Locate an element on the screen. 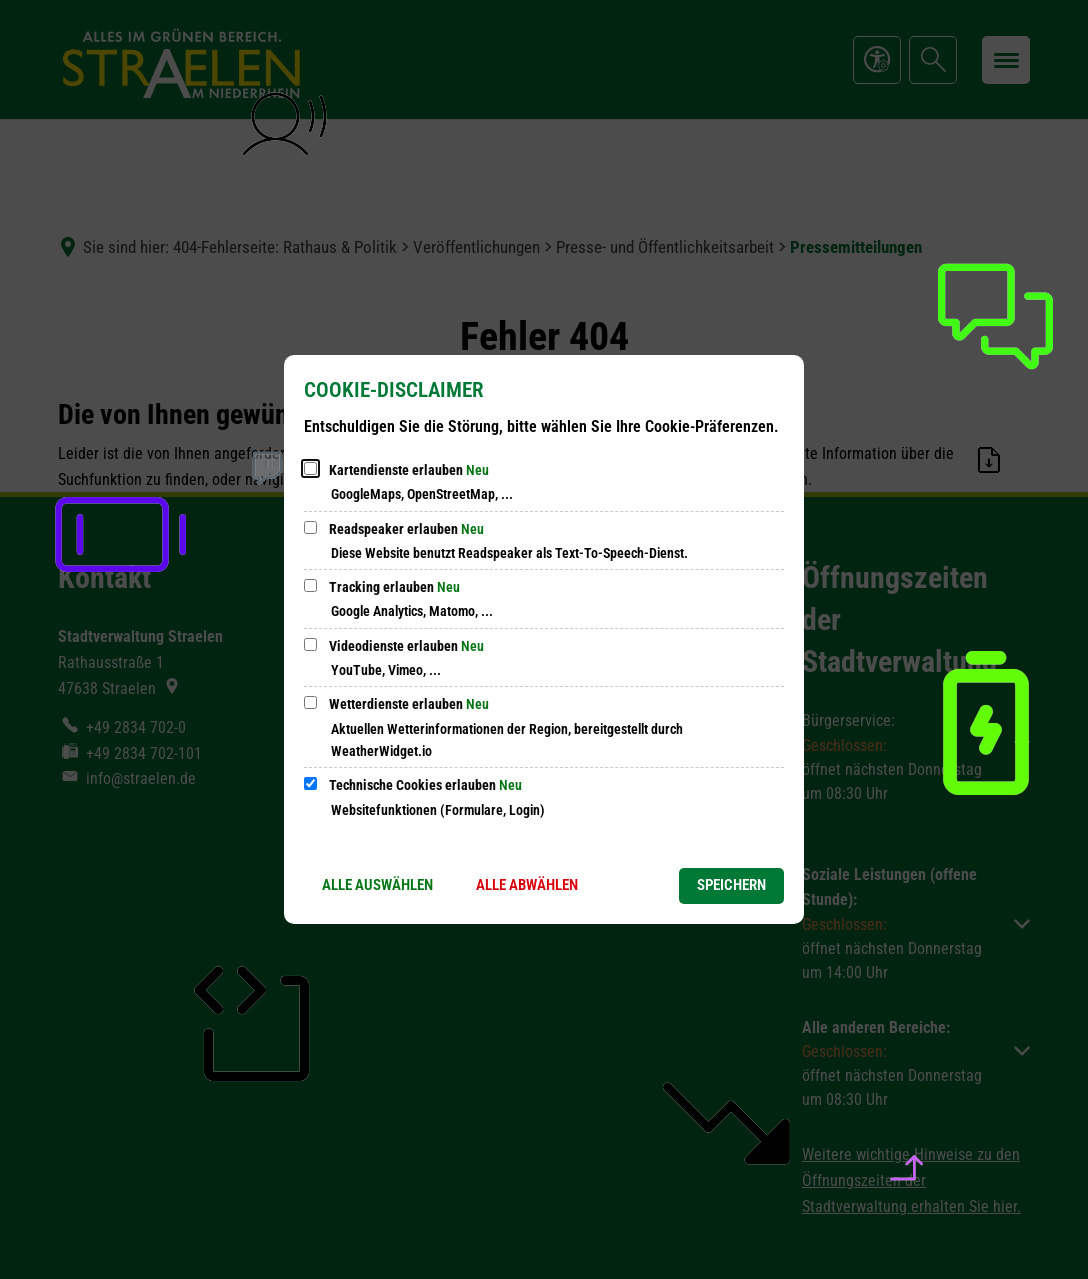 The height and width of the screenshot is (1279, 1088). indicates a decreasing trend or declining value is located at coordinates (726, 1123).